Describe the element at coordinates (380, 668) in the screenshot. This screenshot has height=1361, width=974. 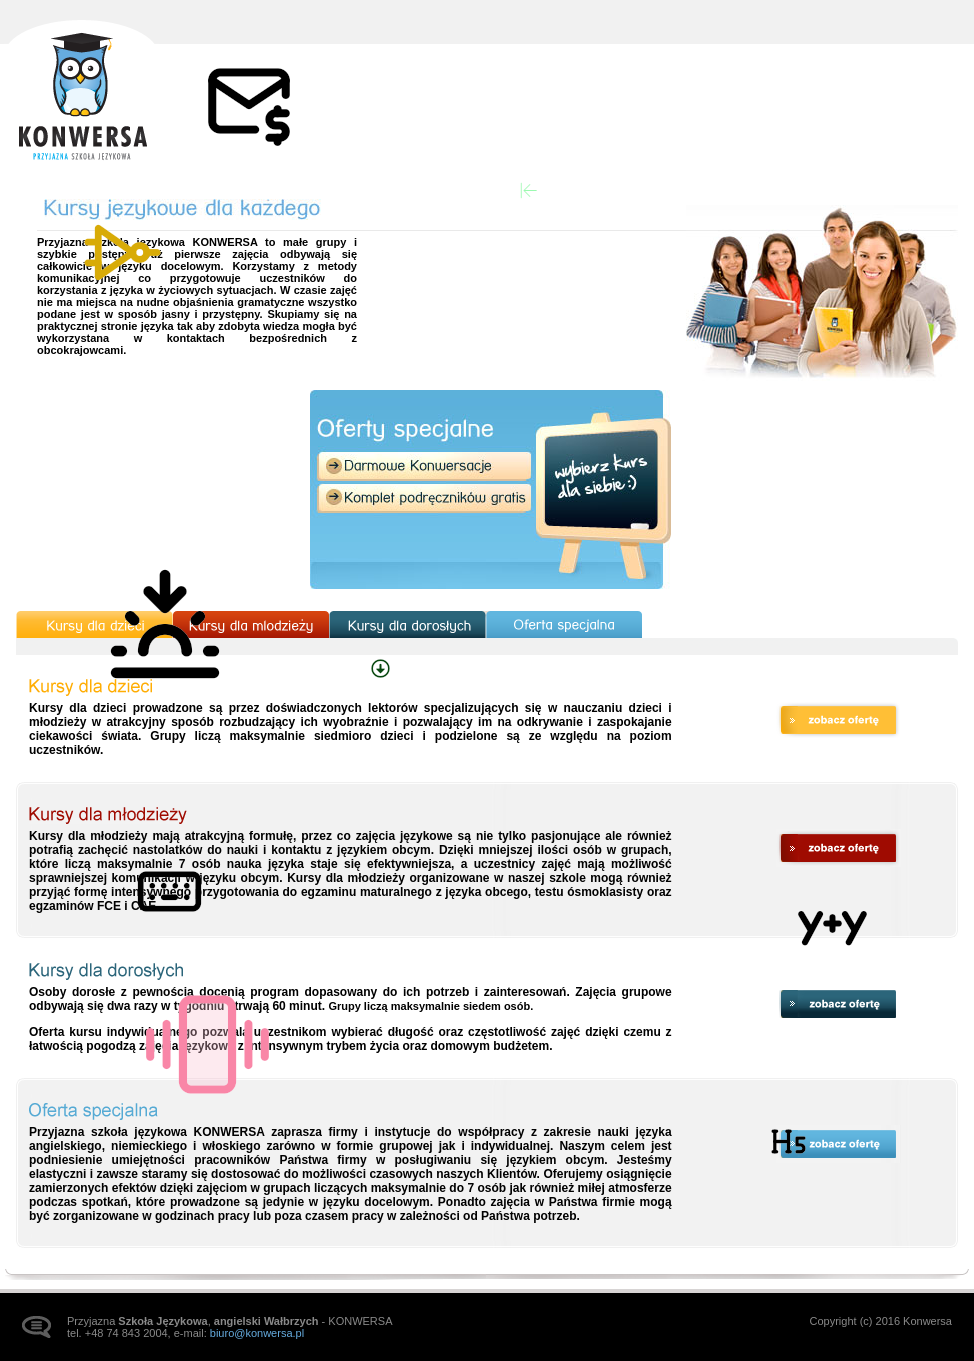
I see `download a file or content` at that location.